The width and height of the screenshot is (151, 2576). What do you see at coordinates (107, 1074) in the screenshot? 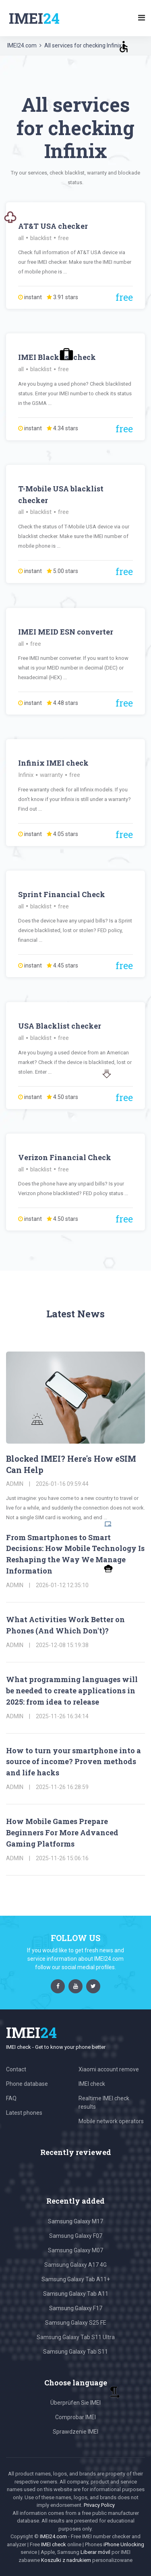
I see `download file or content` at bounding box center [107, 1074].